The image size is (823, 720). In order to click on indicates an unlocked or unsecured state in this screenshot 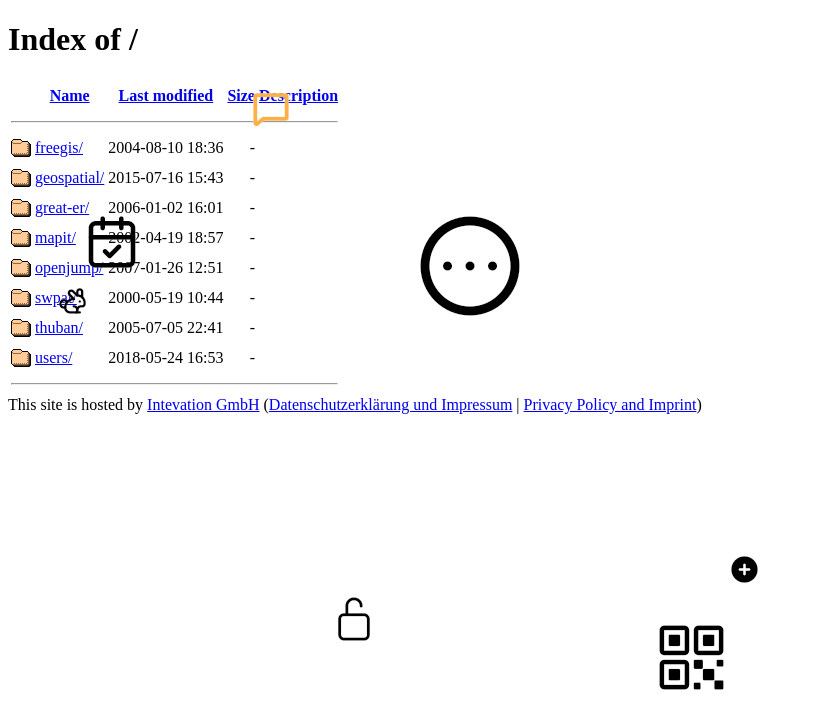, I will do `click(354, 619)`.